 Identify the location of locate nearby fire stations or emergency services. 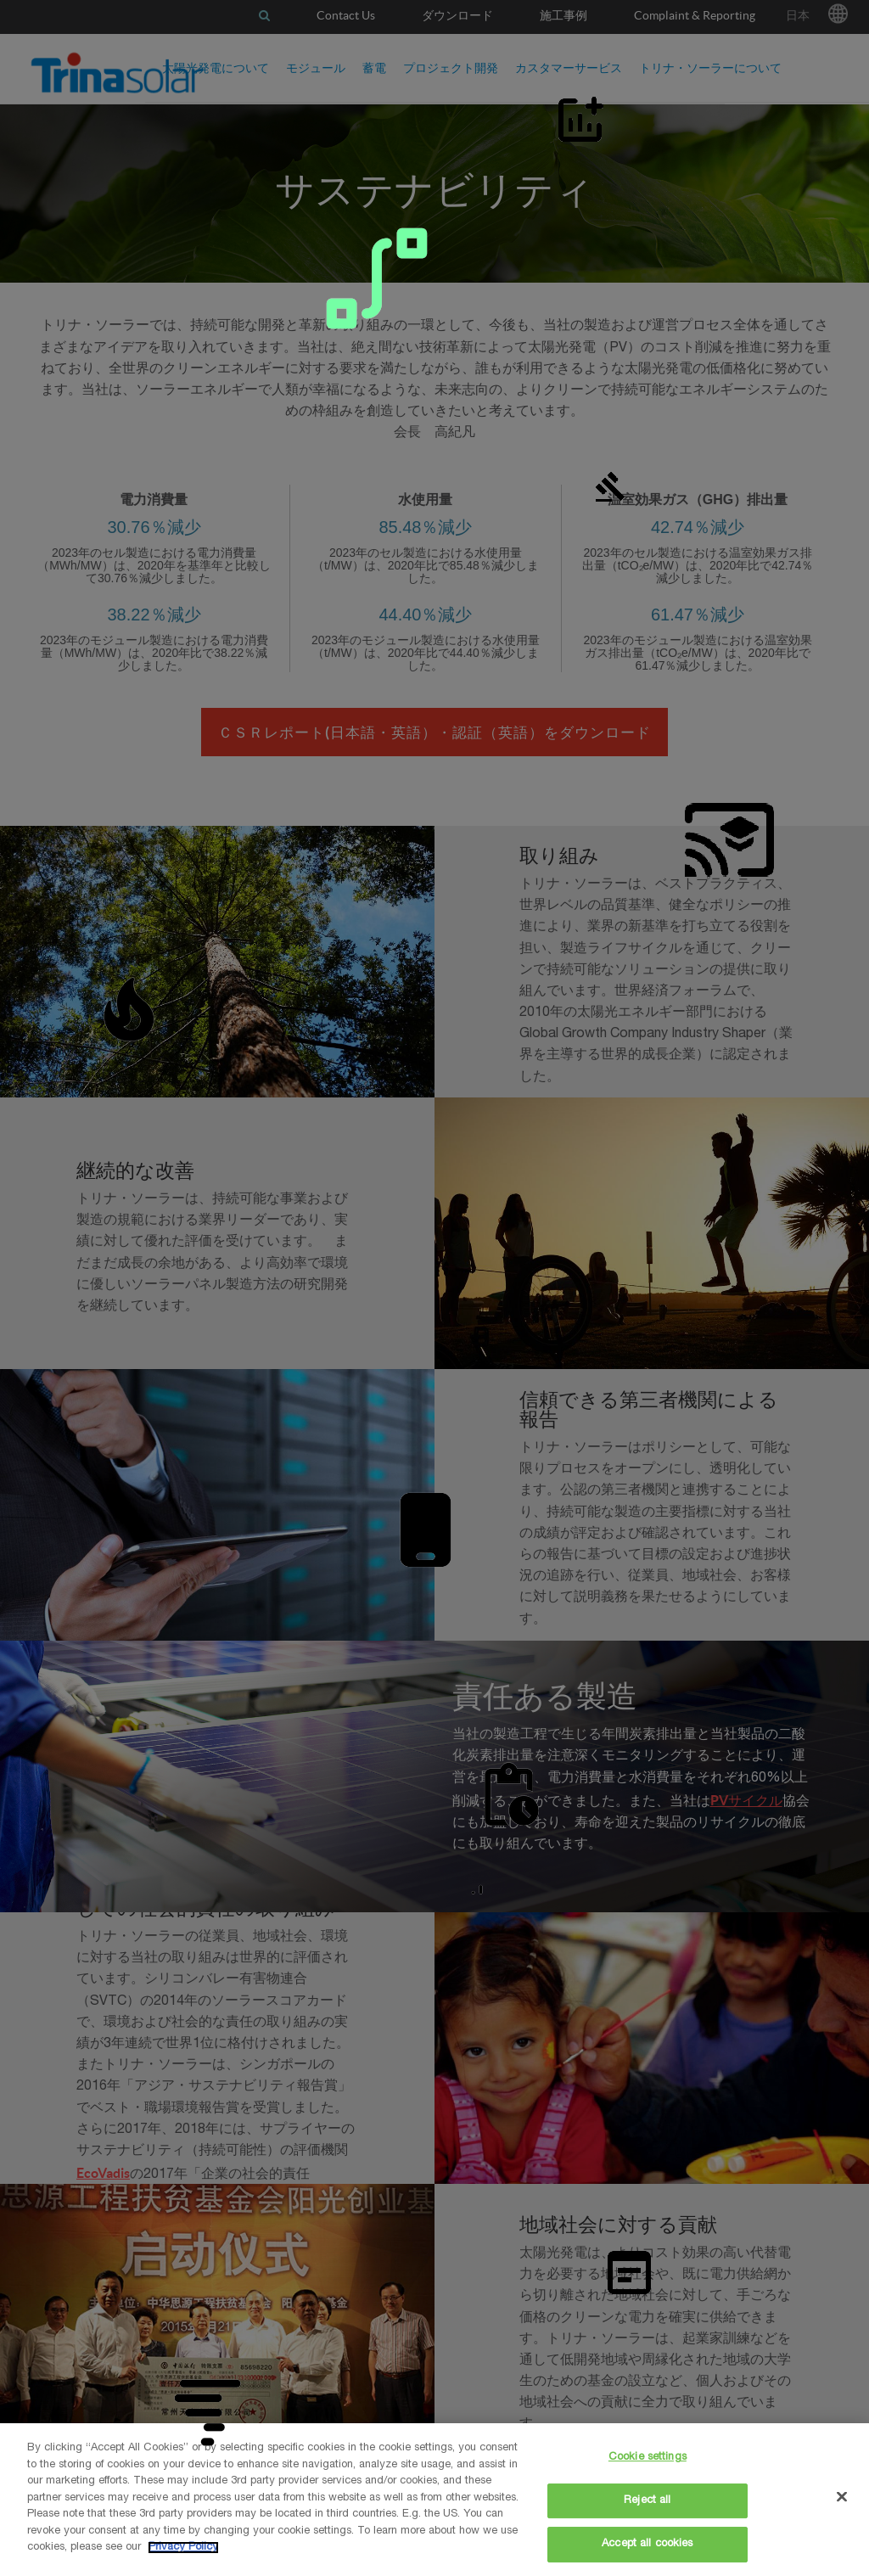
(129, 1010).